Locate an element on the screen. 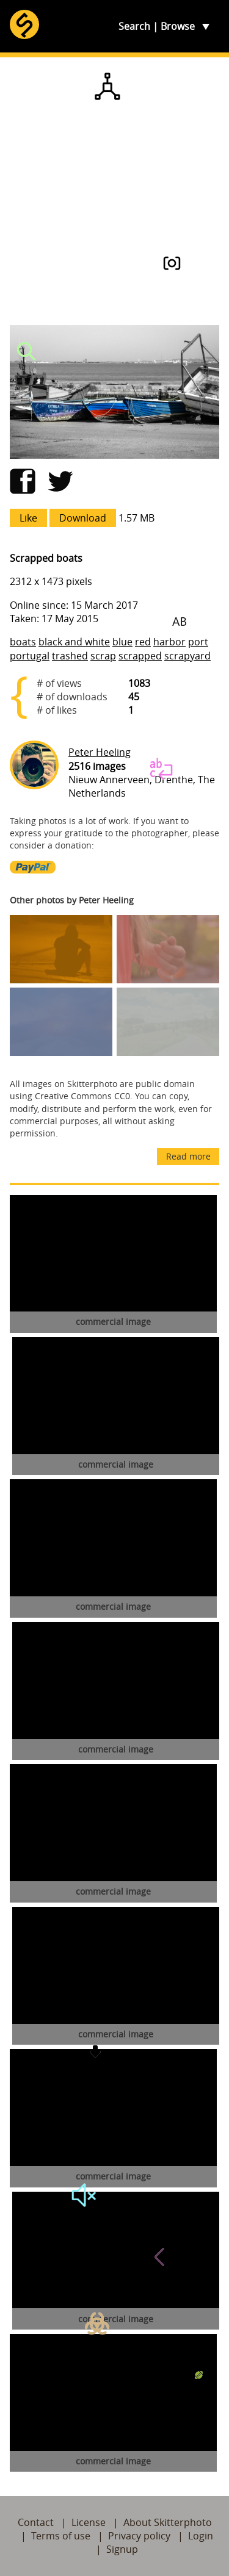 This screenshot has height=2576, width=229. indicates hazardous or dangerous content is located at coordinates (97, 2324).